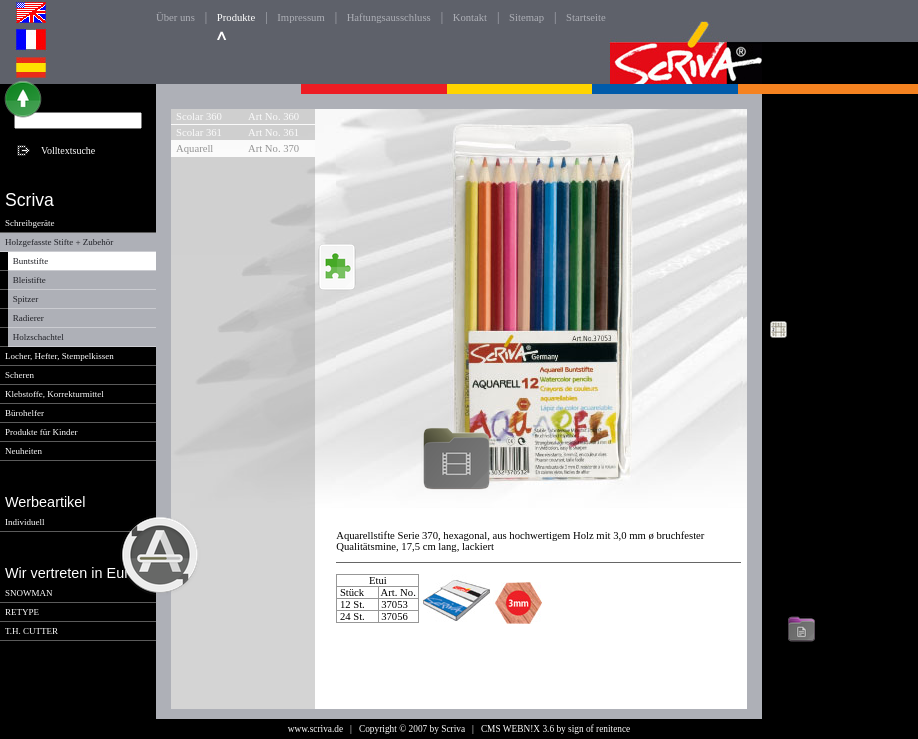  What do you see at coordinates (801, 628) in the screenshot?
I see `open documents folder` at bounding box center [801, 628].